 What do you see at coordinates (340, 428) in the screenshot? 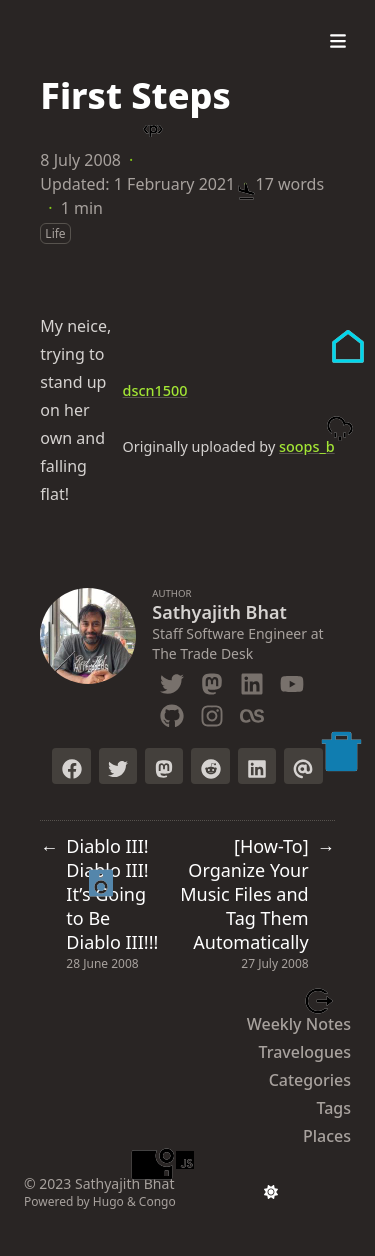
I see `indicates rainy or showery weather conditions` at bounding box center [340, 428].